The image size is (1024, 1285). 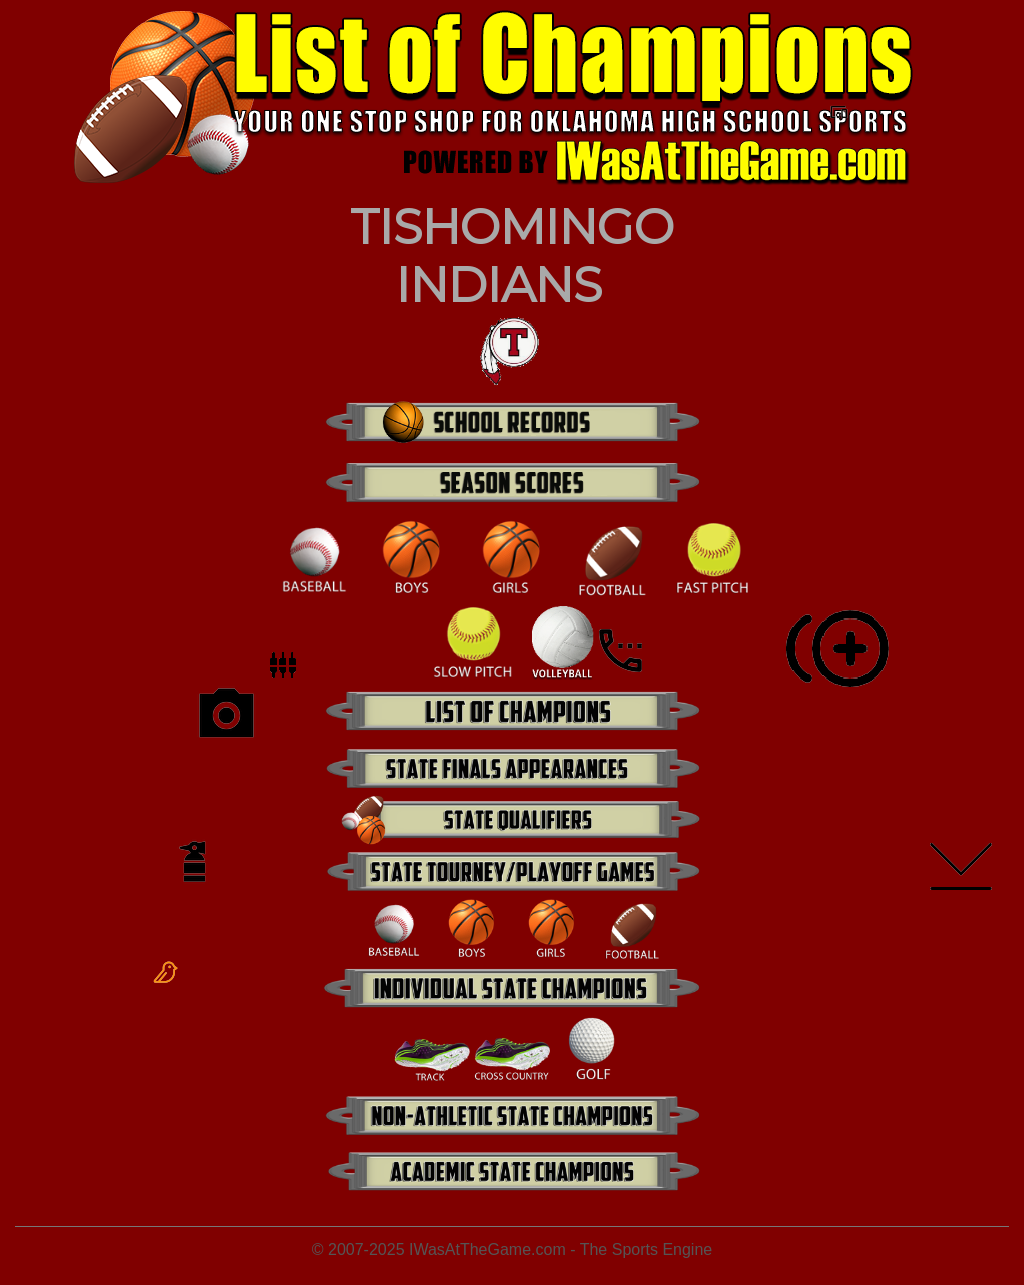 I want to click on indicates fire safety equipment location, so click(x=194, y=860).